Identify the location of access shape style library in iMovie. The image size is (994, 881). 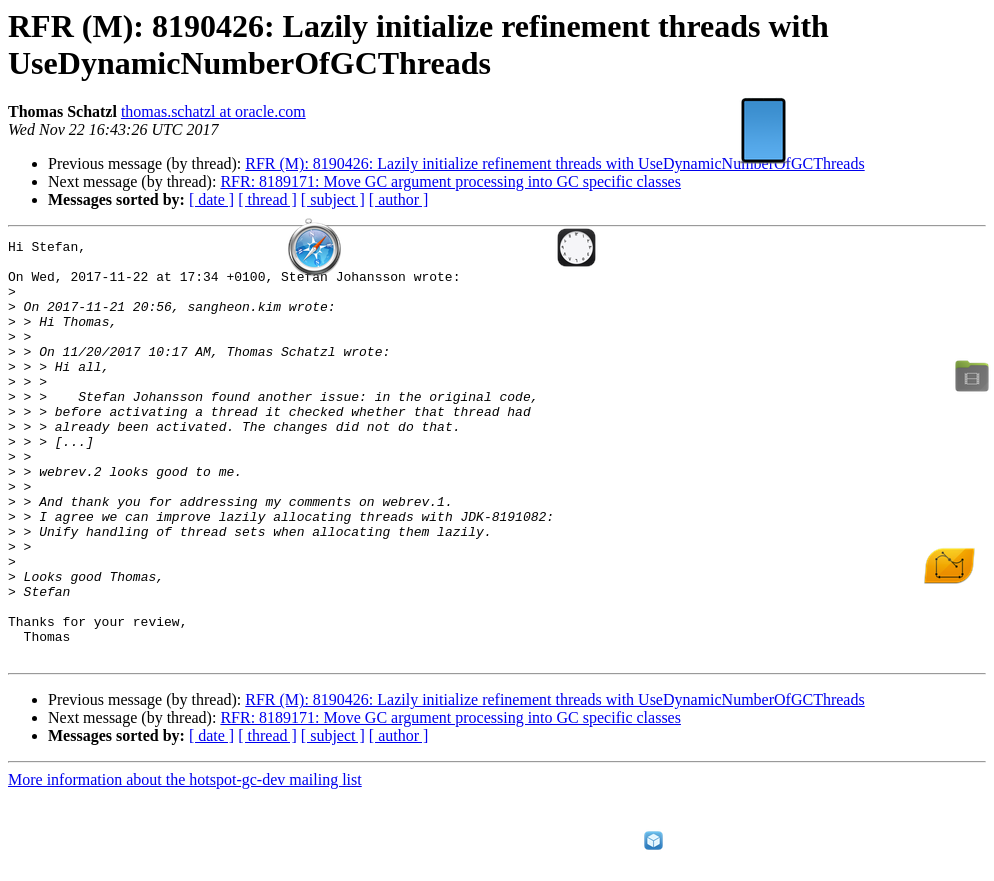
(949, 565).